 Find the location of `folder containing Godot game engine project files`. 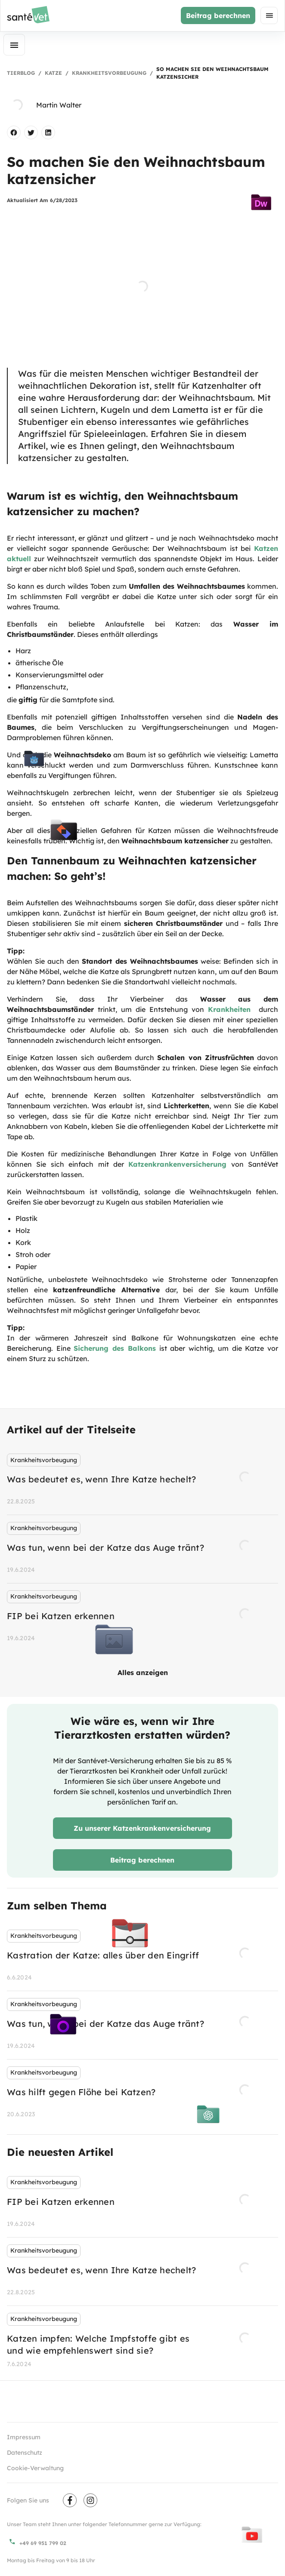

folder containing Godot game engine project files is located at coordinates (34, 759).